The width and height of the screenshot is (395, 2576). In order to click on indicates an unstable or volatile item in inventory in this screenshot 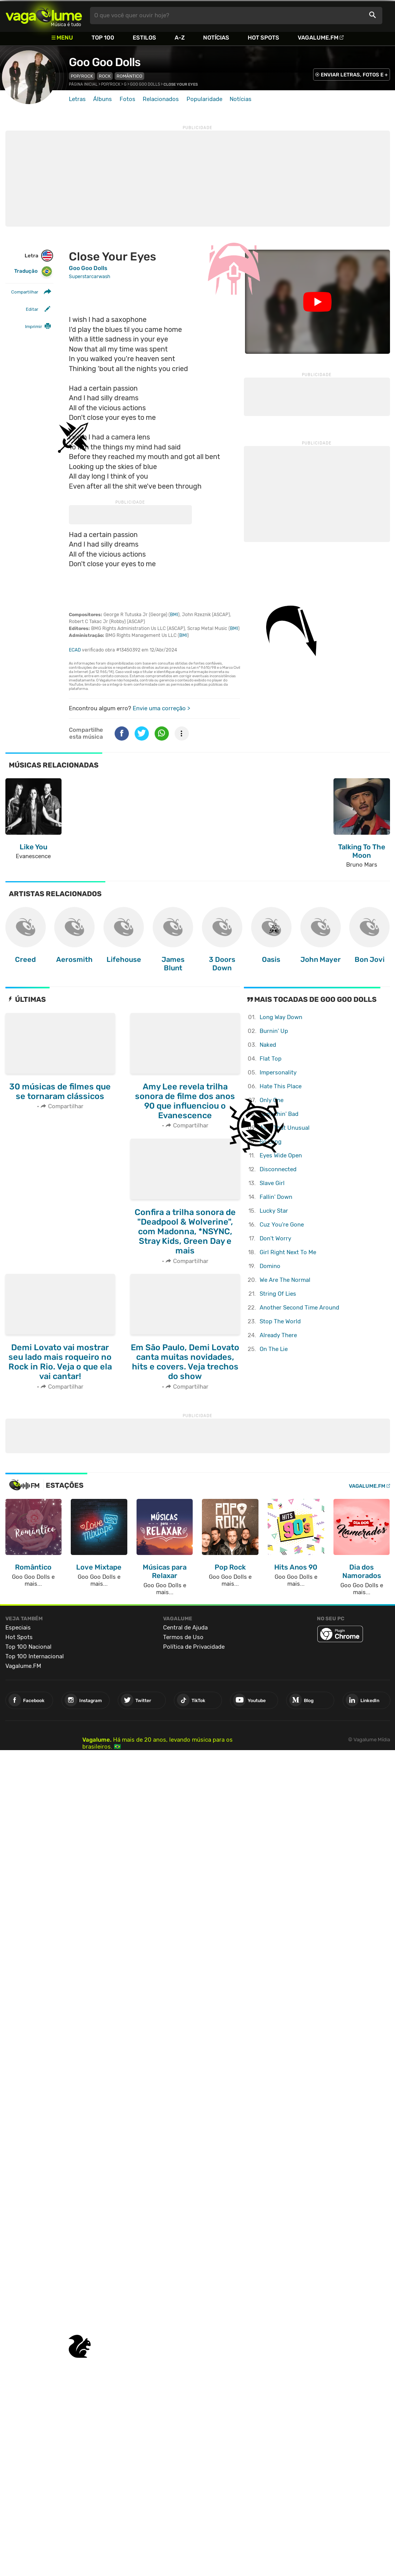, I will do `click(257, 1126)`.